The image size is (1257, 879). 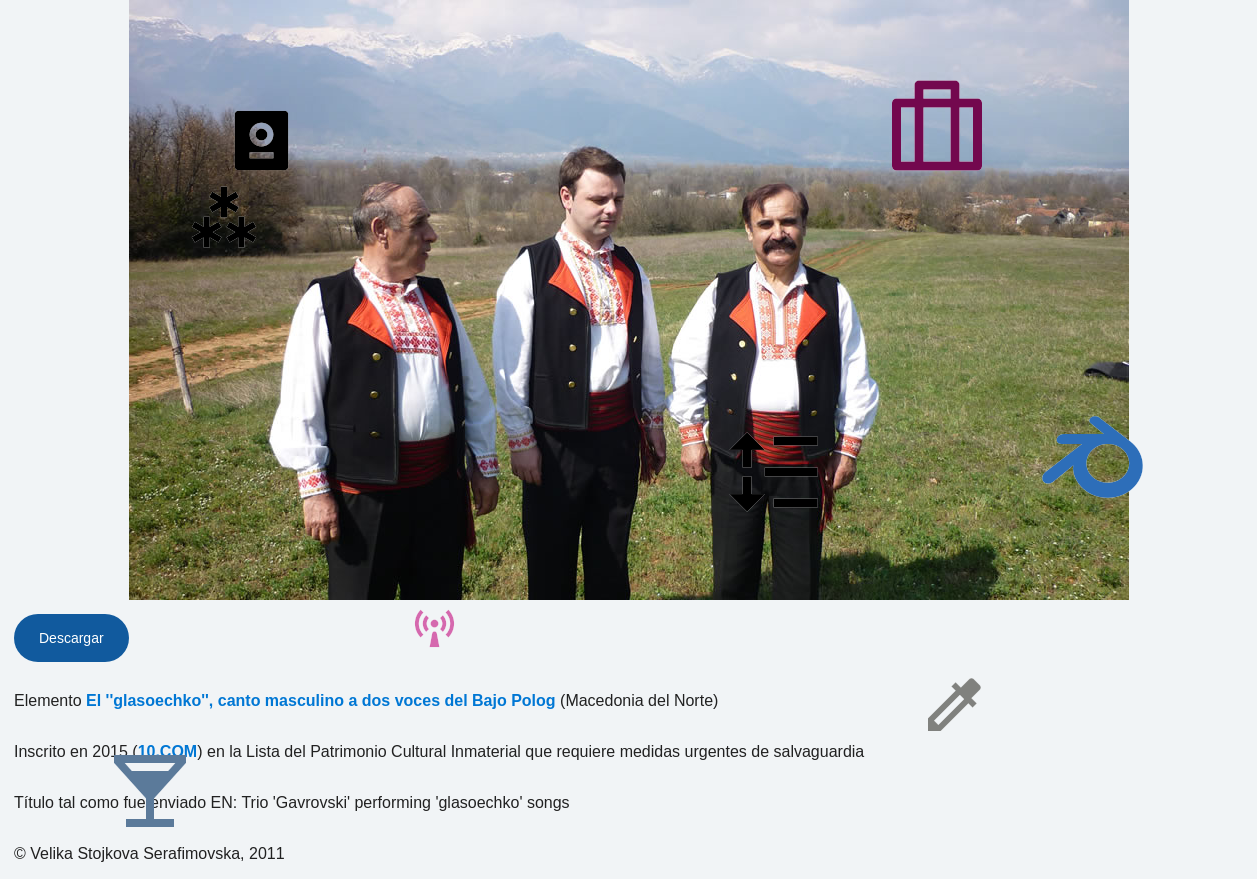 I want to click on view cocktail or drink menu, so click(x=150, y=791).